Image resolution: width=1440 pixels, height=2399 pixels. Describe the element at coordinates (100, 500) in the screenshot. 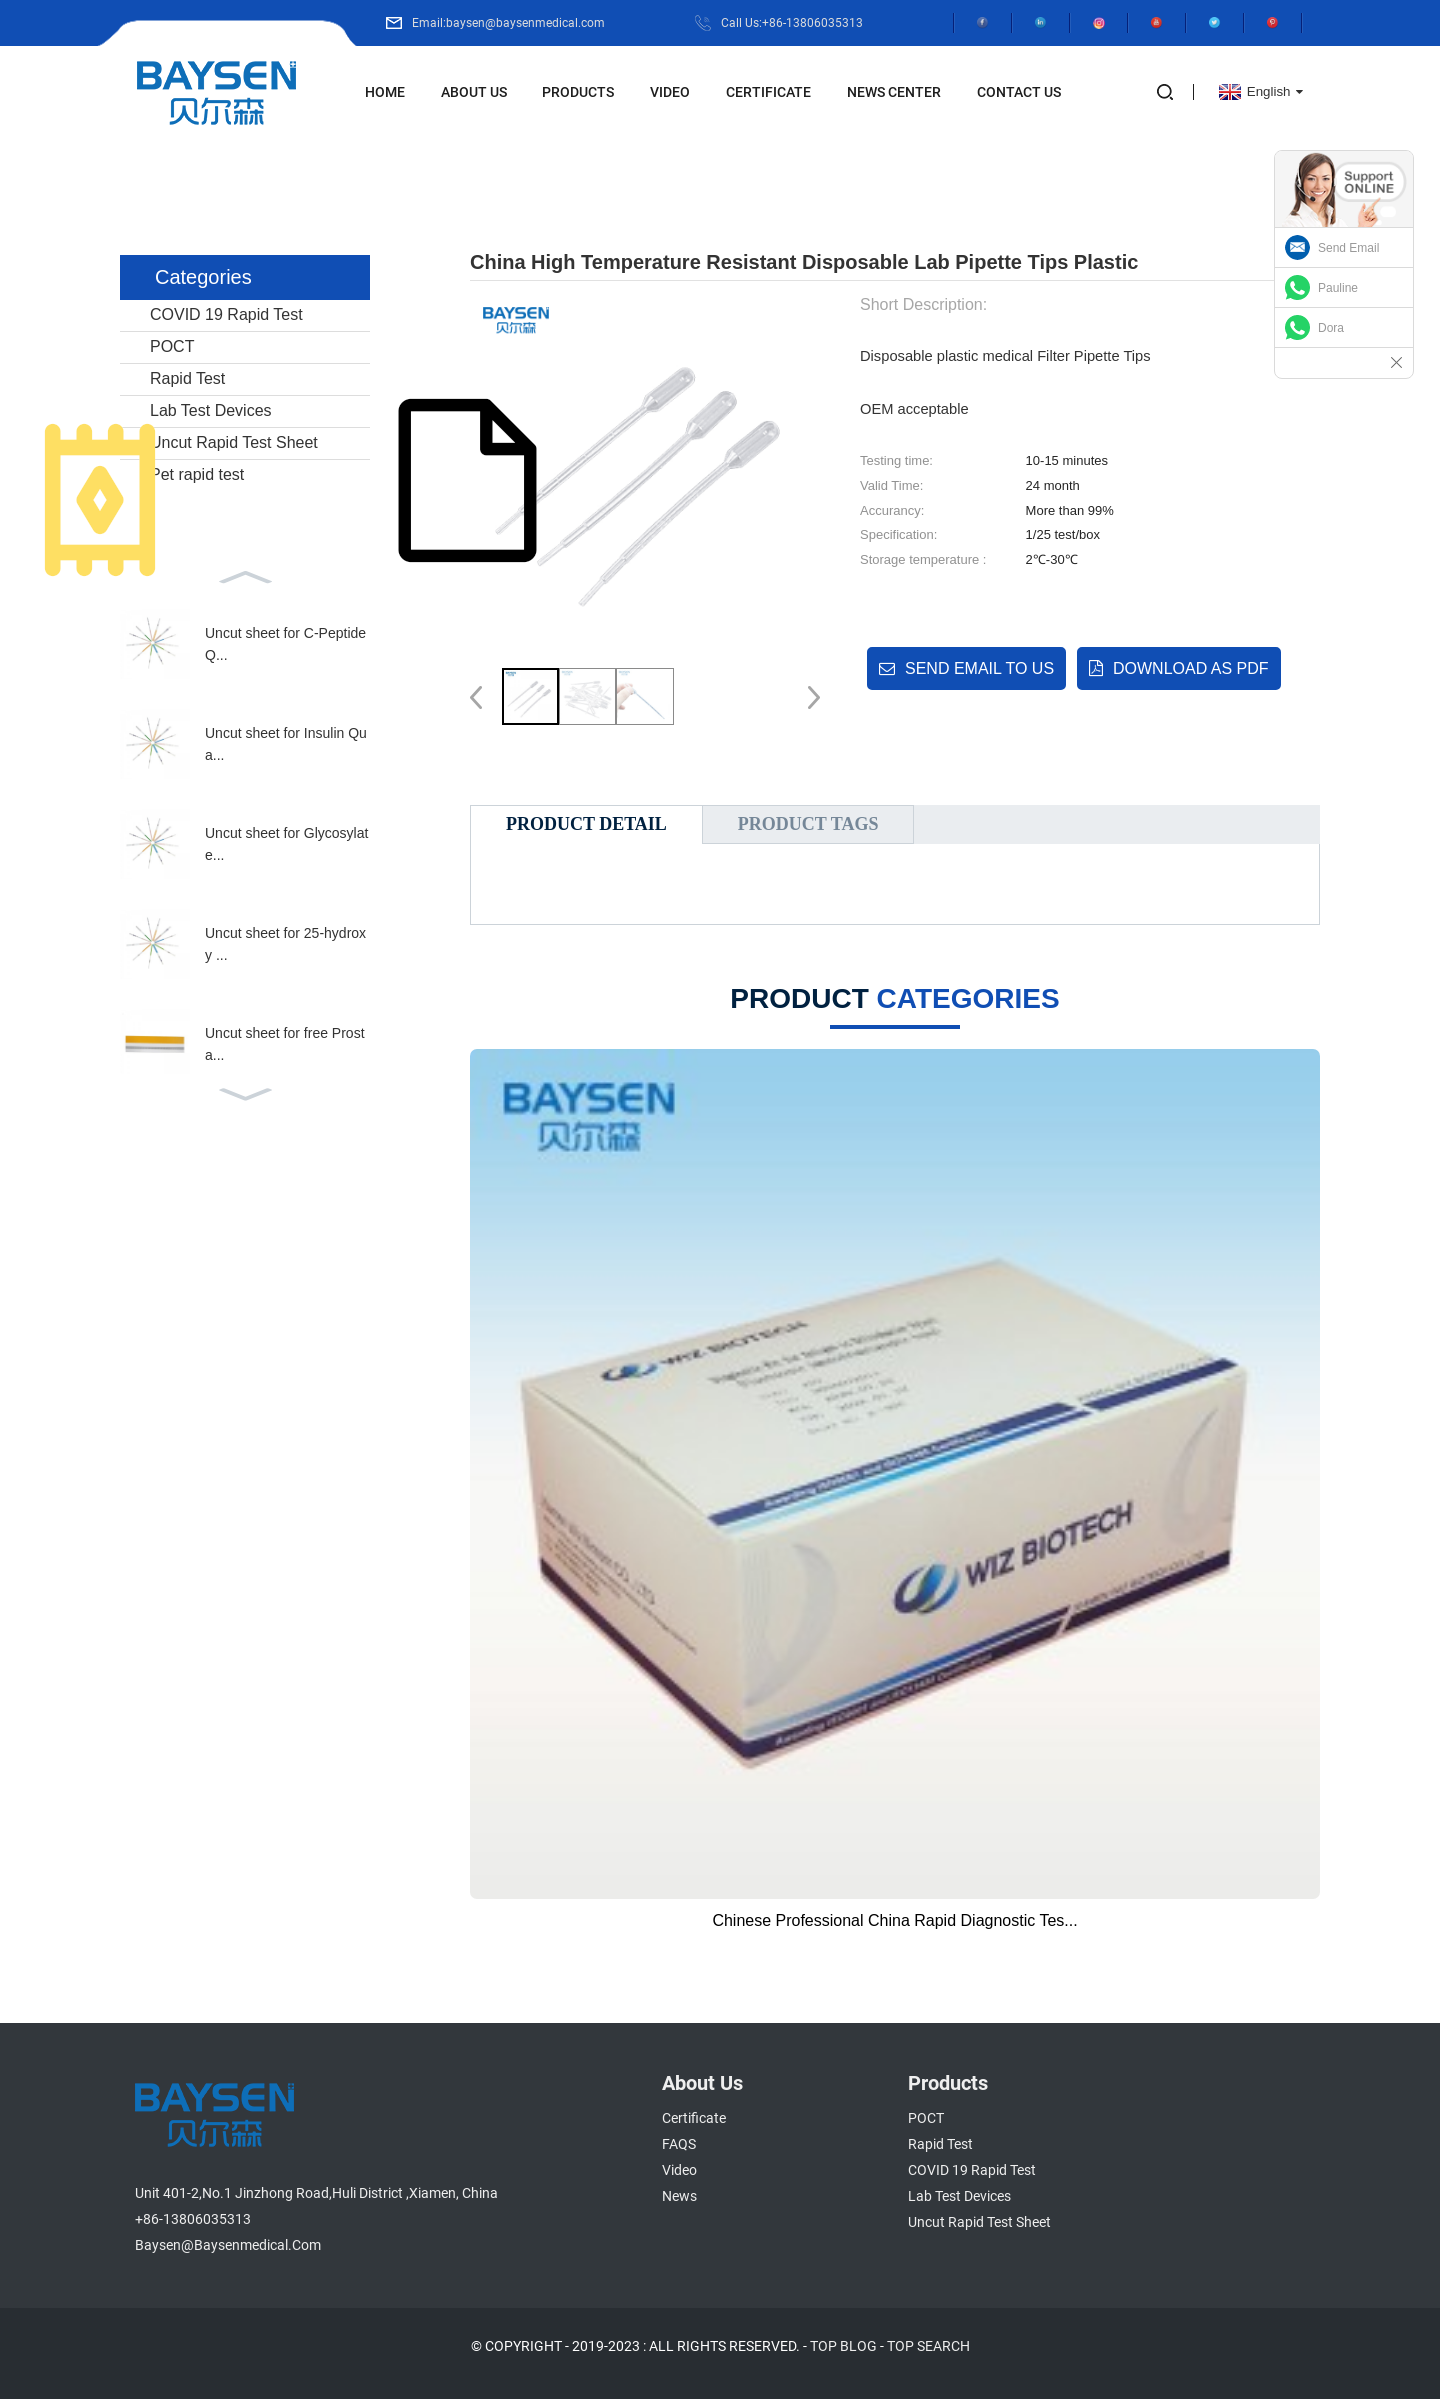

I see `view or manage home decor items` at that location.